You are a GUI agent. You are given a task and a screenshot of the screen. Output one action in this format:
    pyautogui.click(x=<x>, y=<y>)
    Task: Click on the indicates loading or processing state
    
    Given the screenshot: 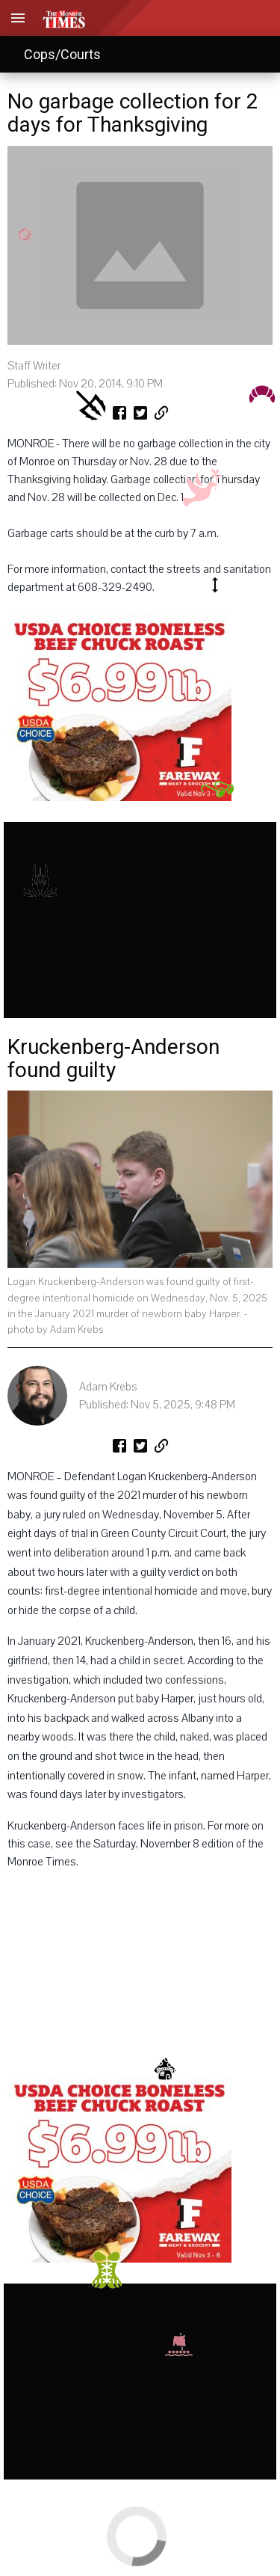 What is the action you would take?
    pyautogui.click(x=25, y=235)
    